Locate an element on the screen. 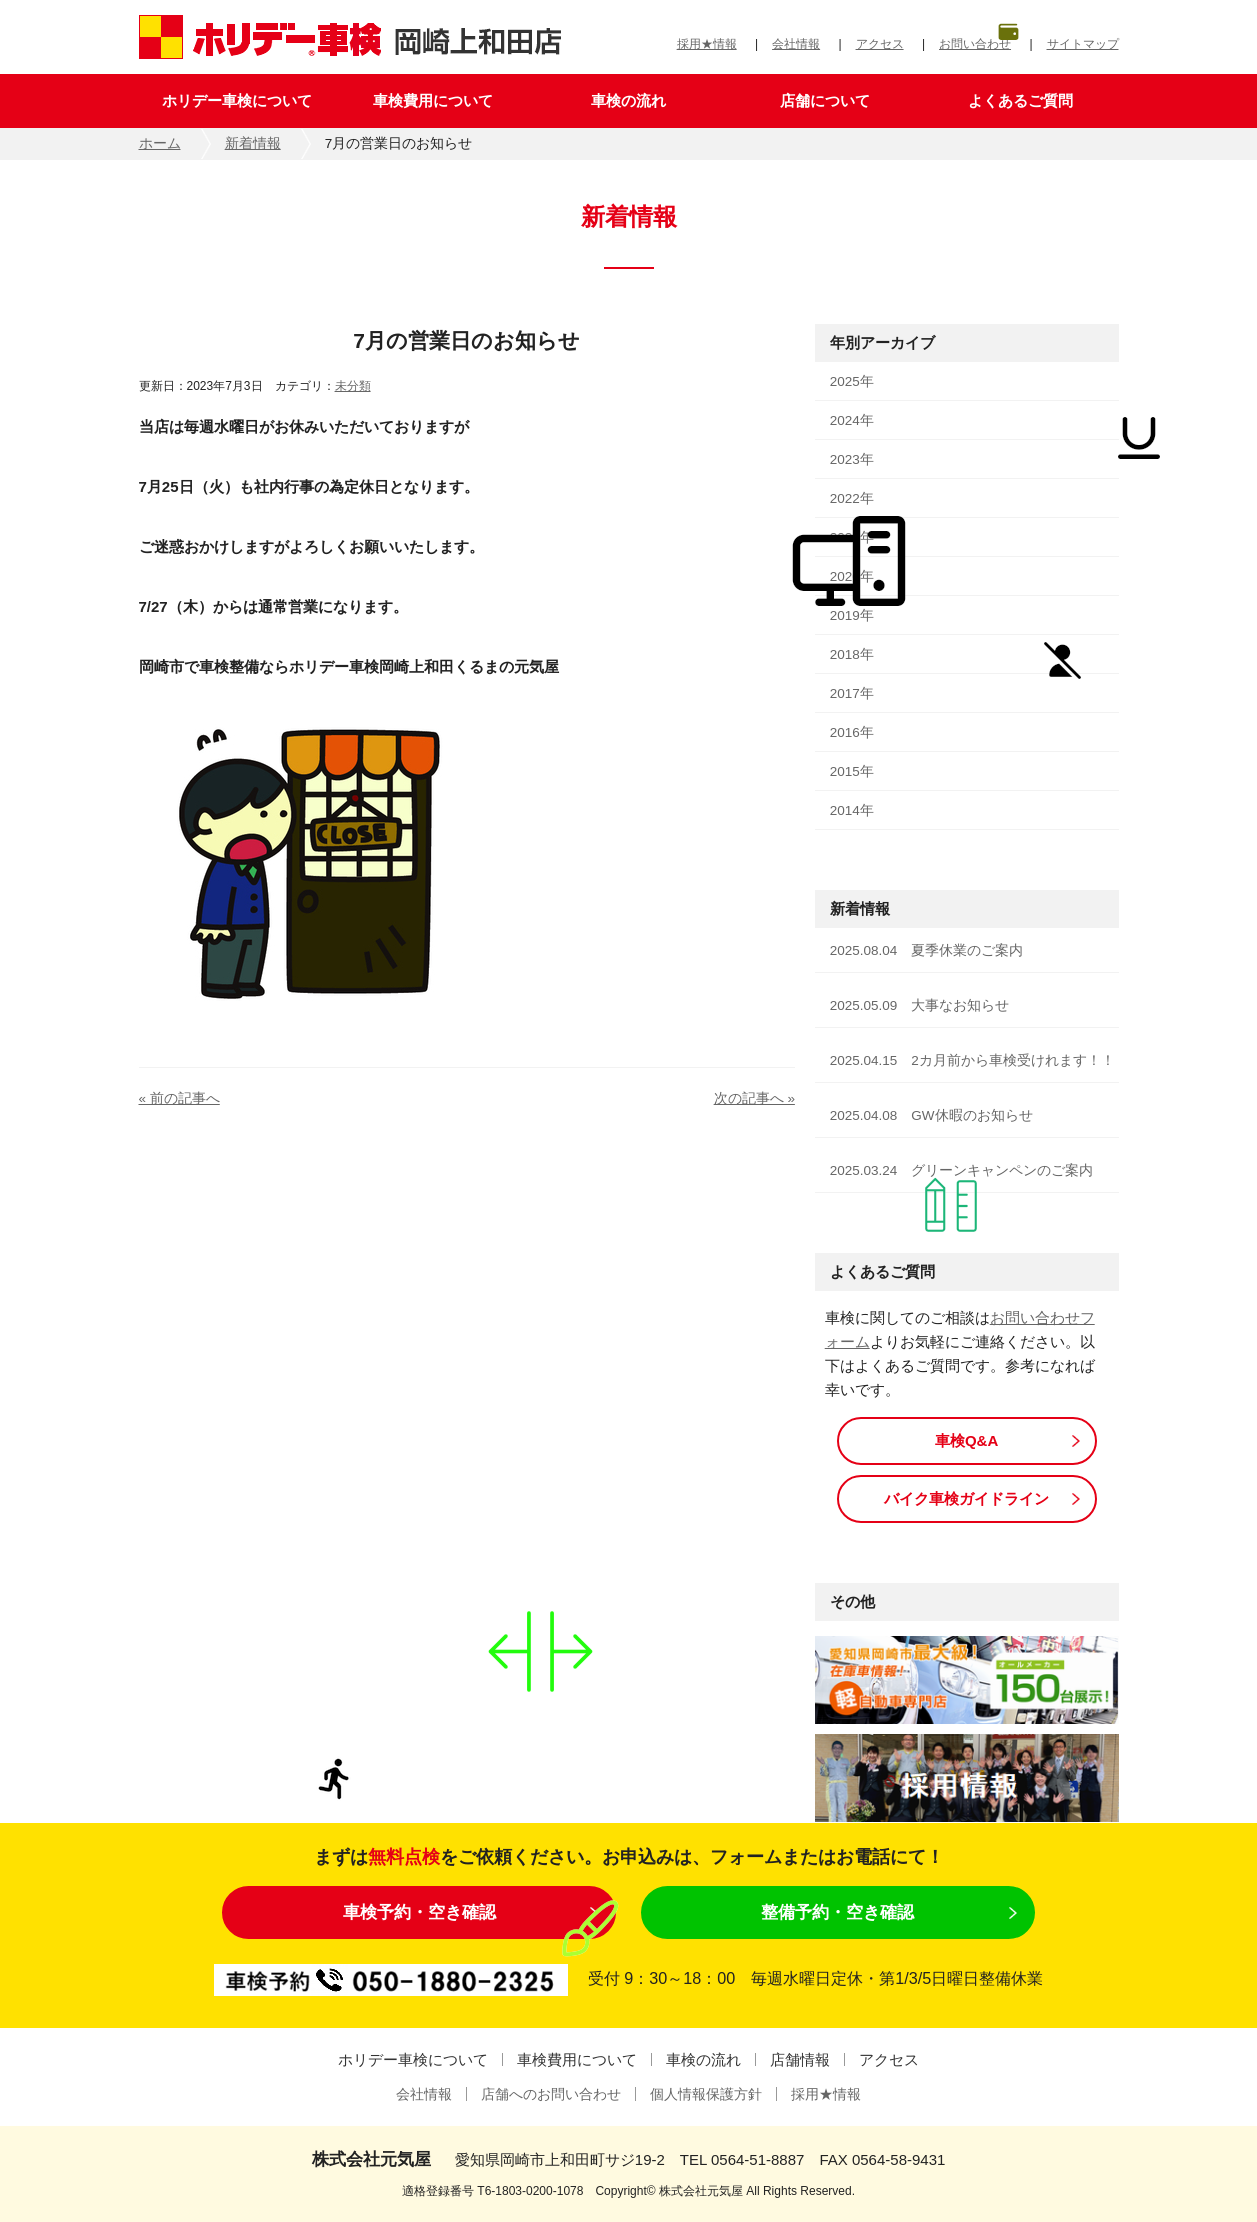  block or remove a user is located at coordinates (1062, 660).